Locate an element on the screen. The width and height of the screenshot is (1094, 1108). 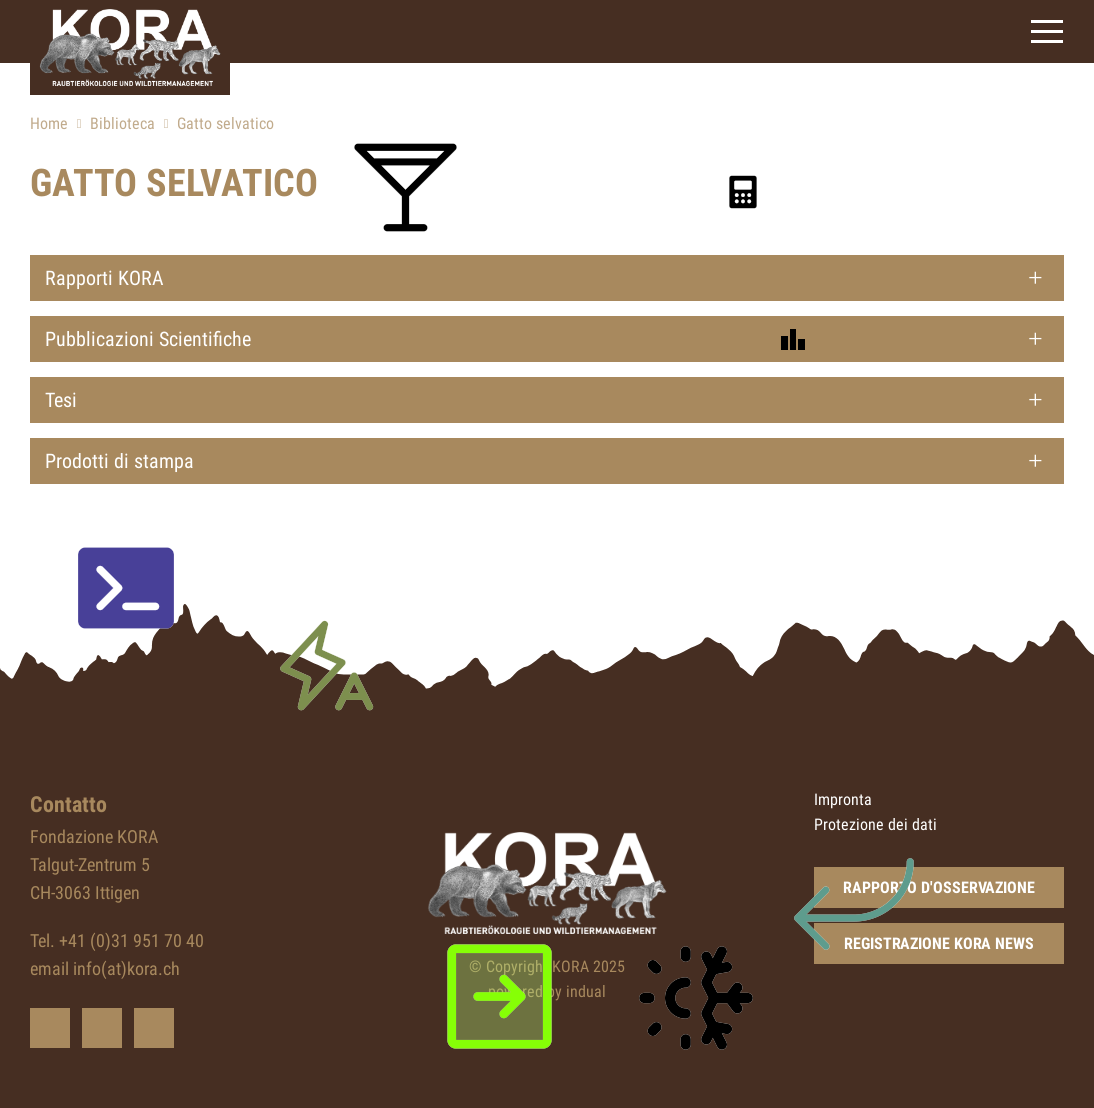
reply to a message is located at coordinates (854, 904).